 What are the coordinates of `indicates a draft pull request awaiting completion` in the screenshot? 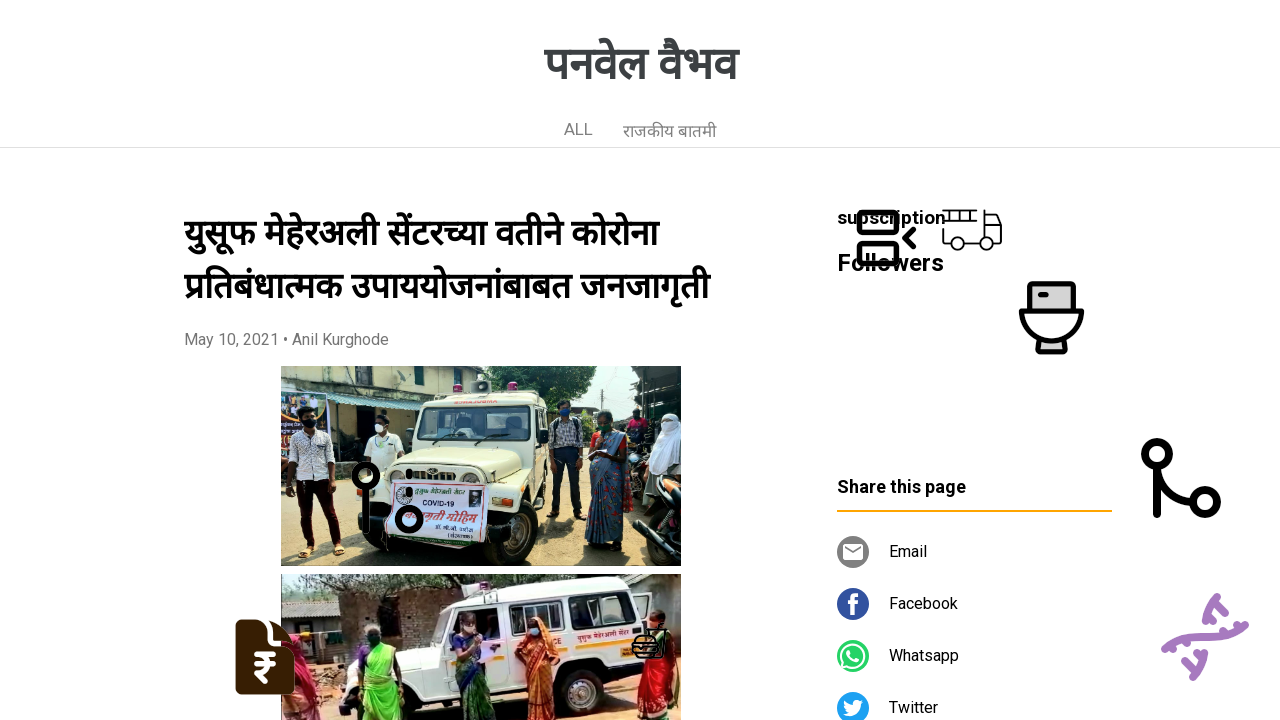 It's located at (387, 497).